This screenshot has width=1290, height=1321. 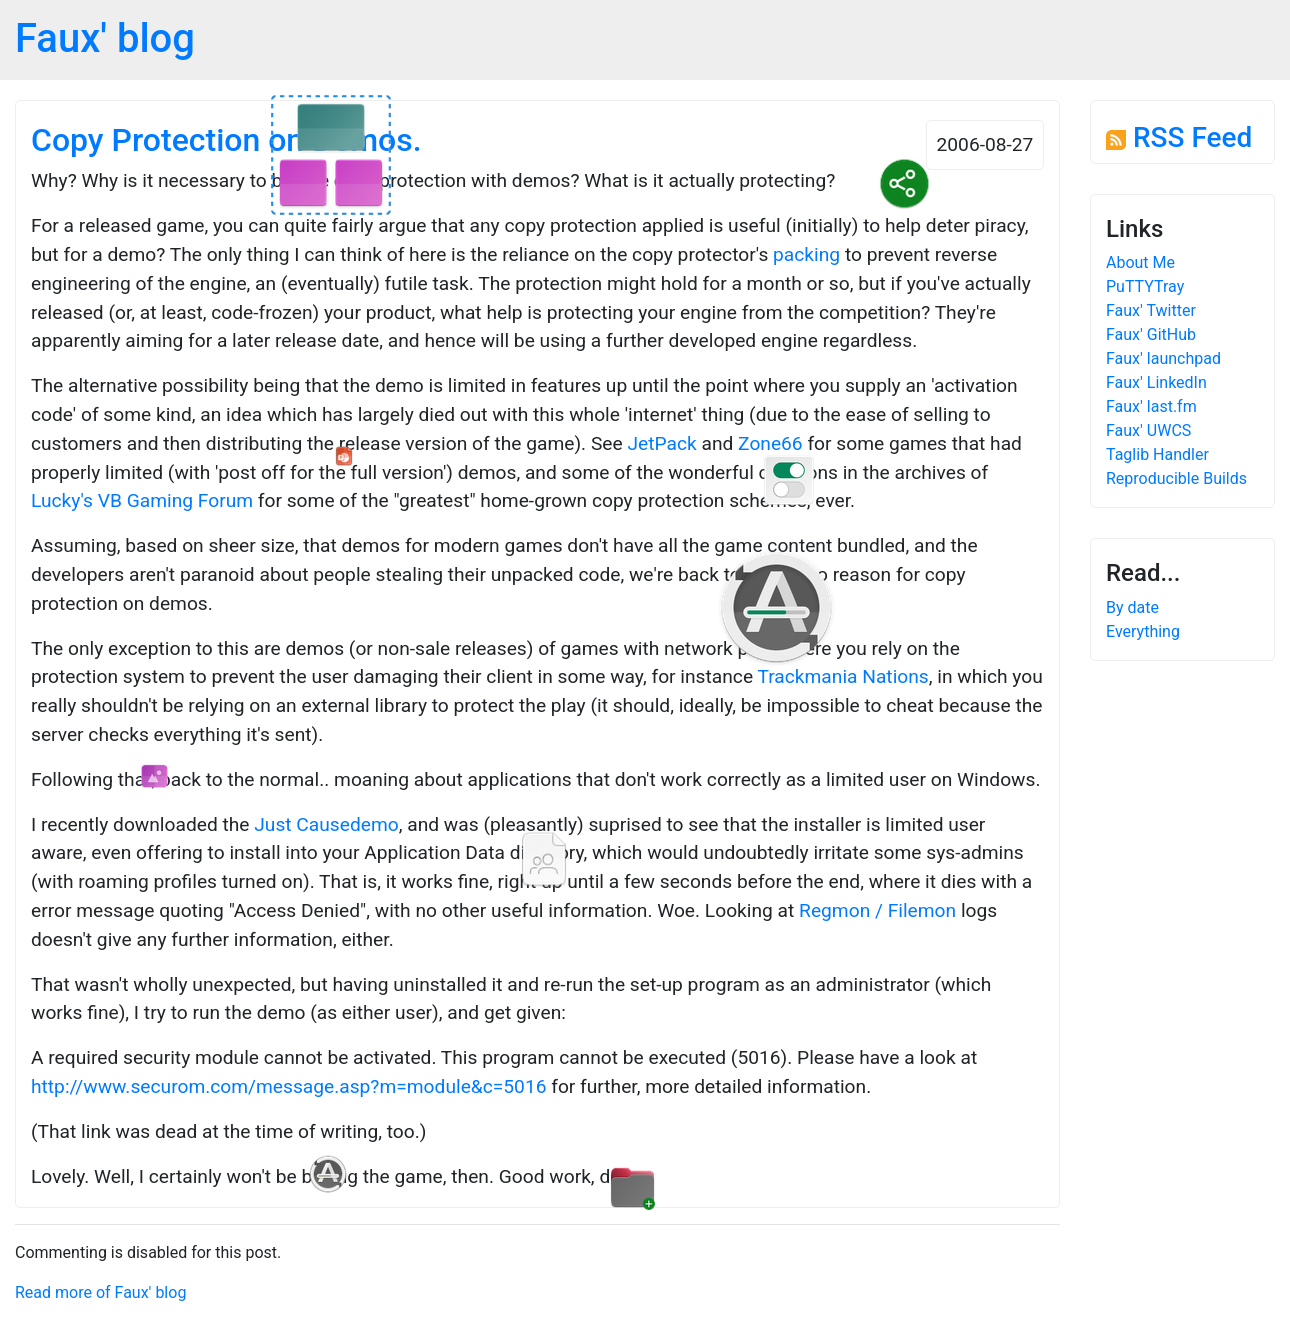 I want to click on a PowerPoint slideshow file, so click(x=344, y=456).